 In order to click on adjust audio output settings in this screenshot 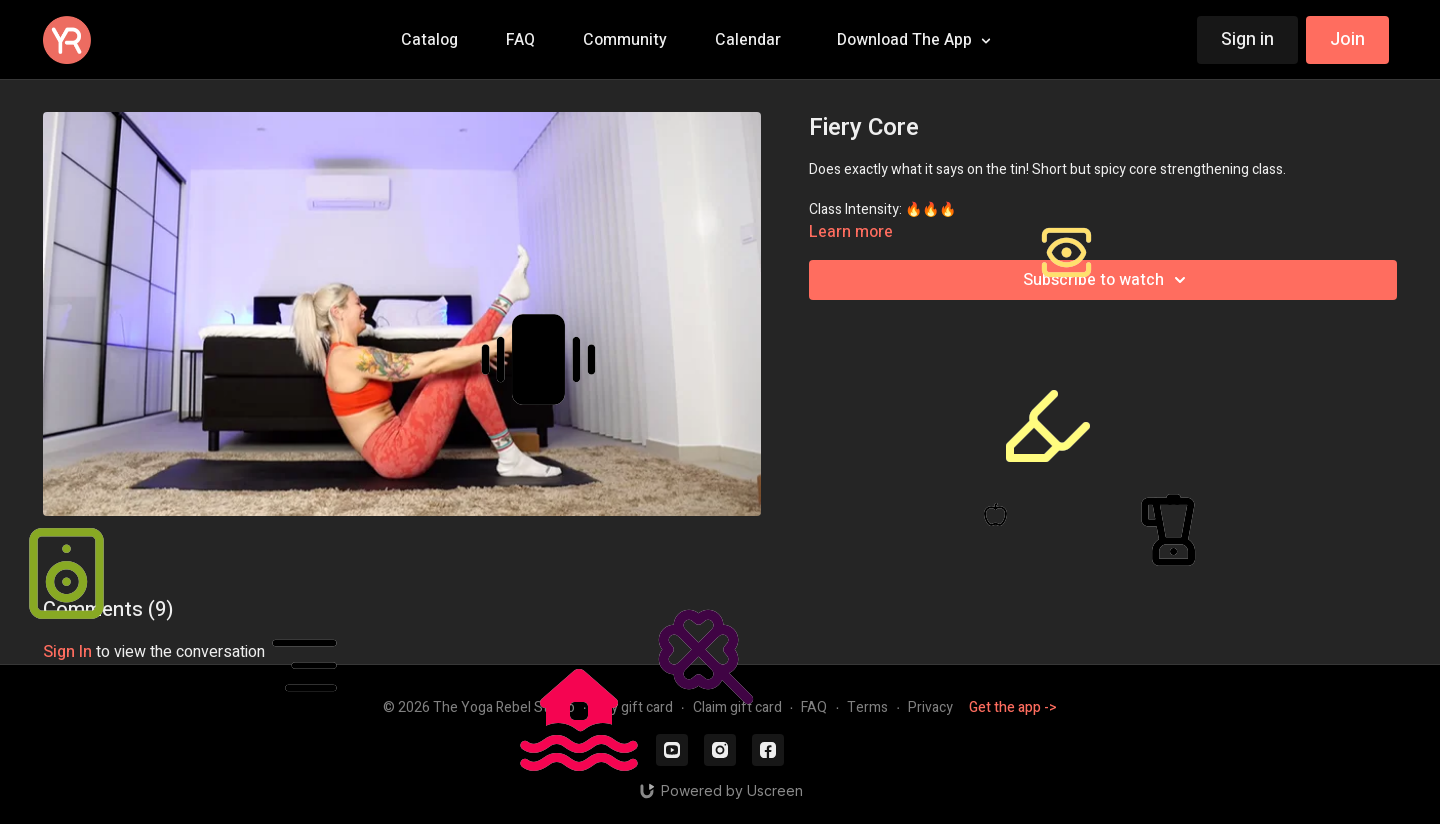, I will do `click(66, 573)`.